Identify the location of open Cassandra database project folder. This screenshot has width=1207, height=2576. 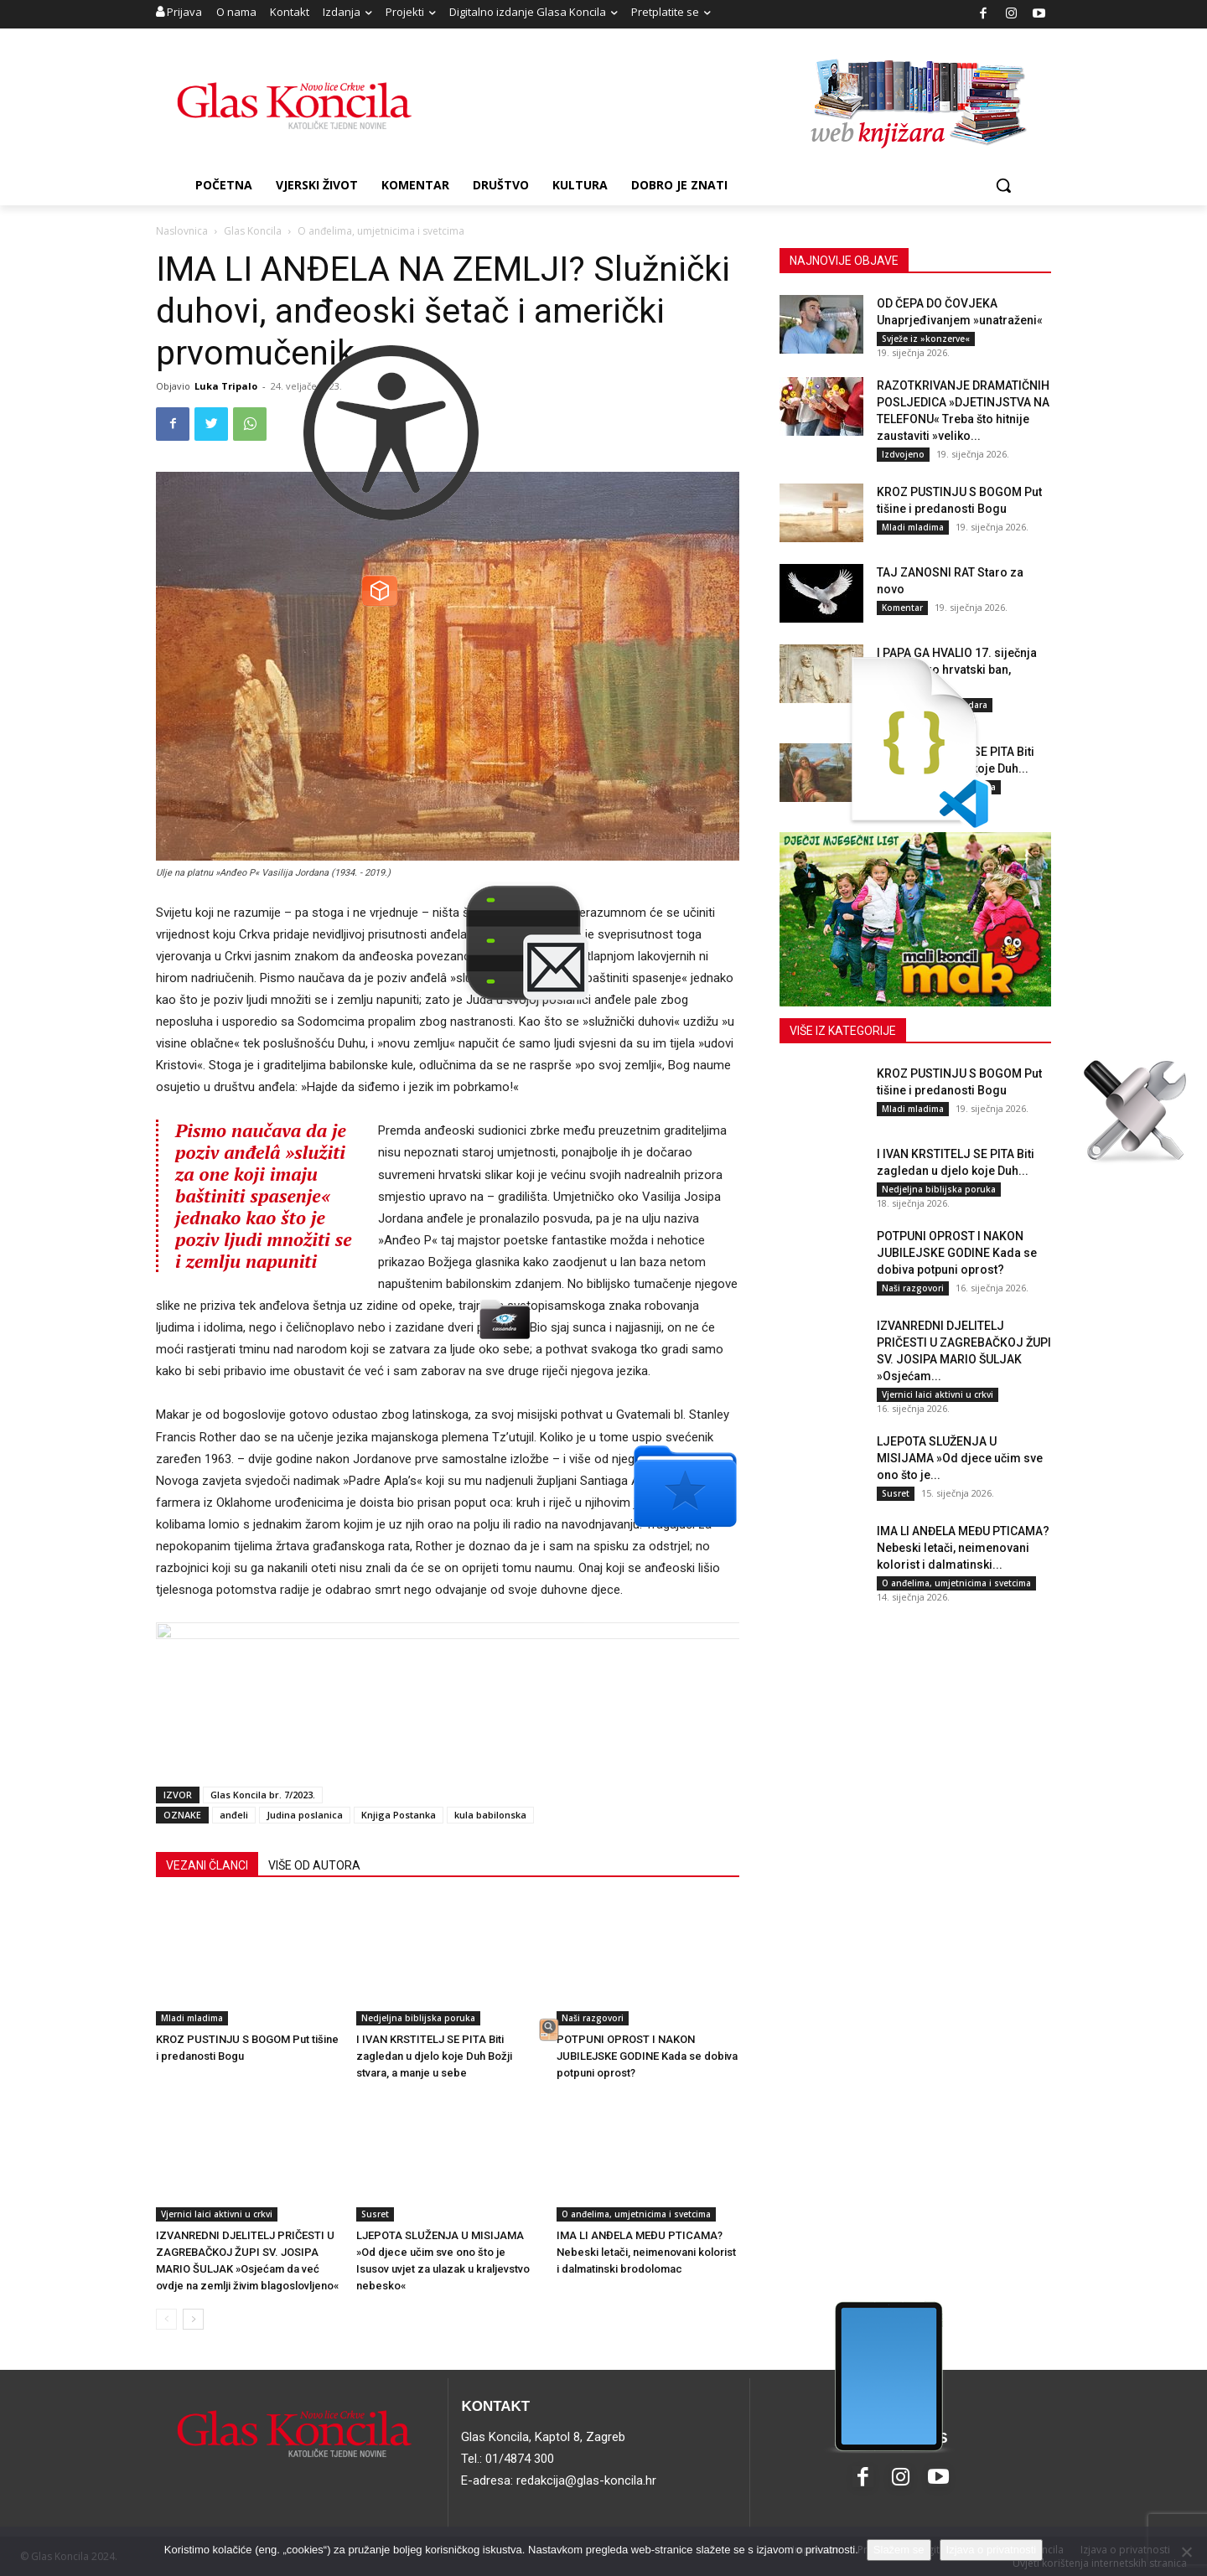
(505, 1321).